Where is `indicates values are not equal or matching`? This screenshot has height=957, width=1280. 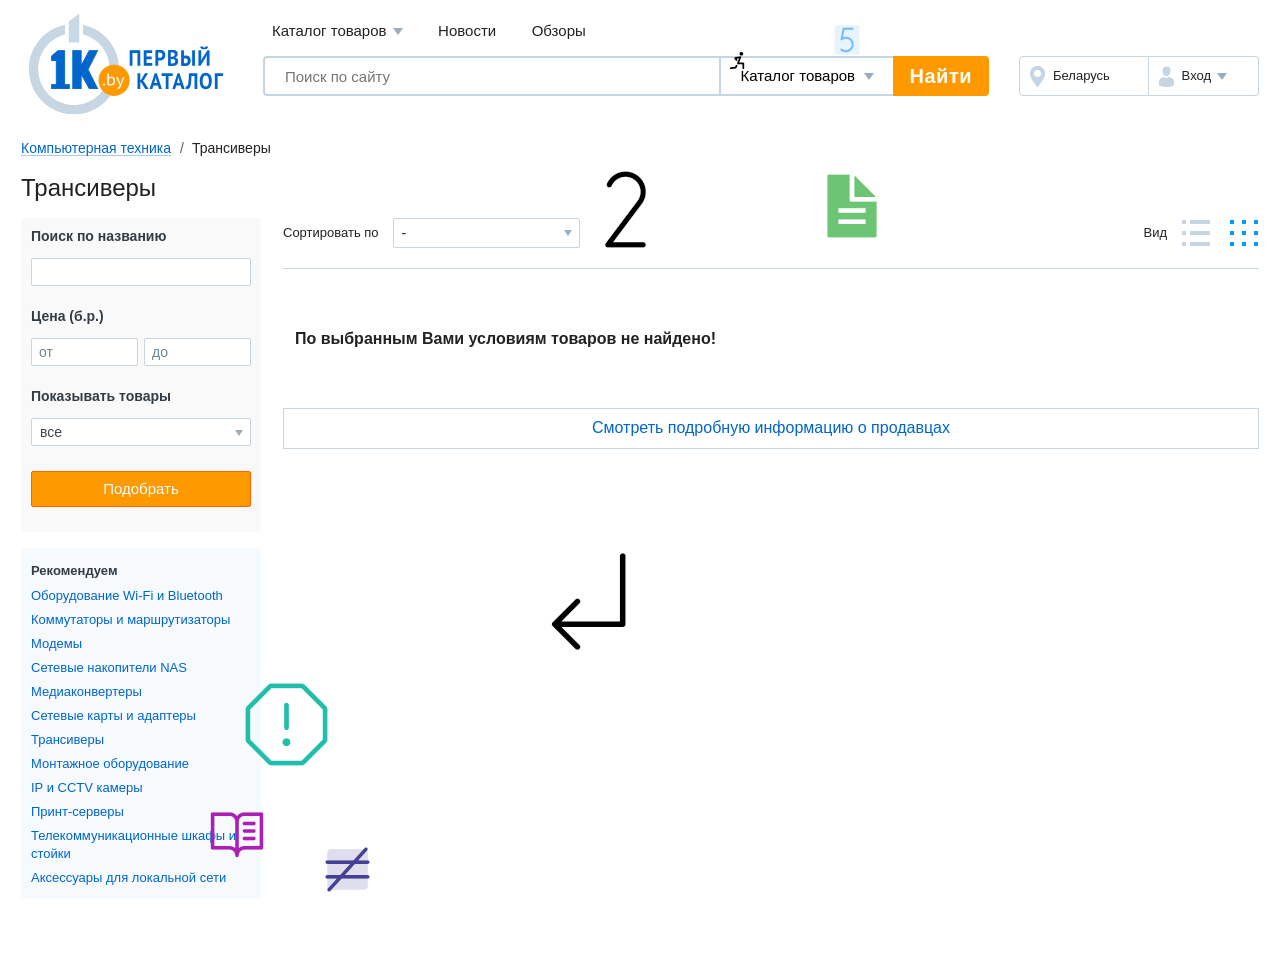
indicates values are not equal or matching is located at coordinates (347, 869).